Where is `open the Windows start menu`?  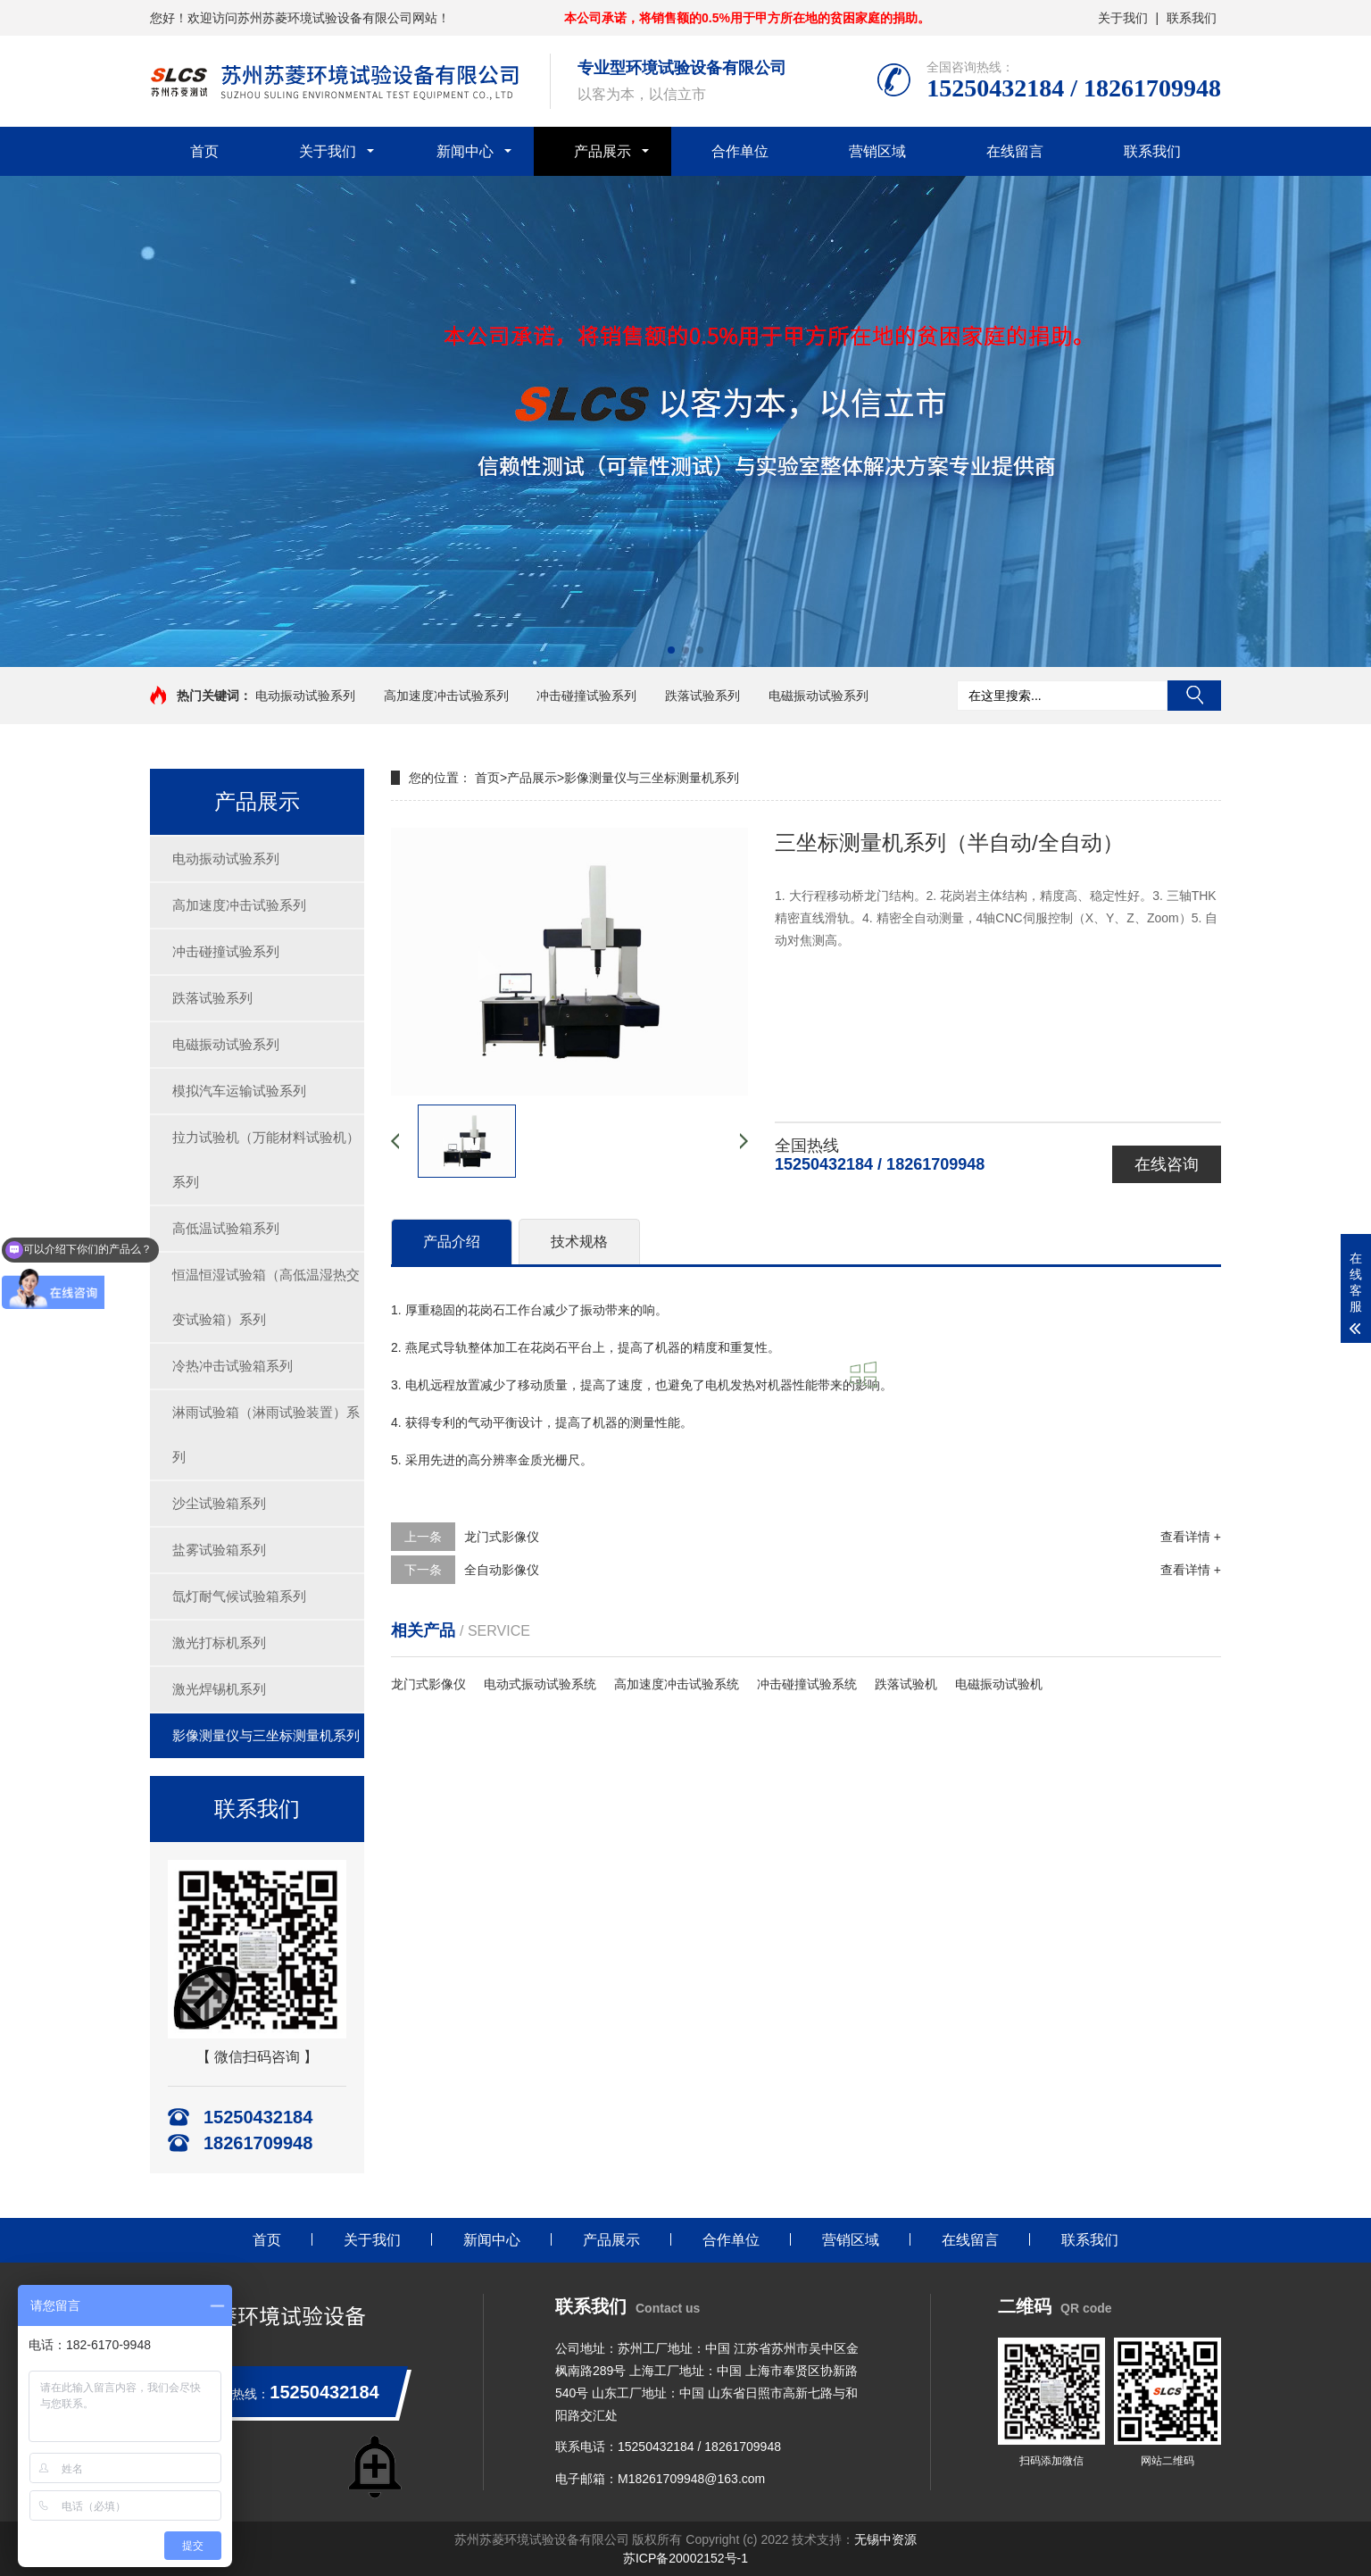
open the Windows start menu is located at coordinates (864, 1374).